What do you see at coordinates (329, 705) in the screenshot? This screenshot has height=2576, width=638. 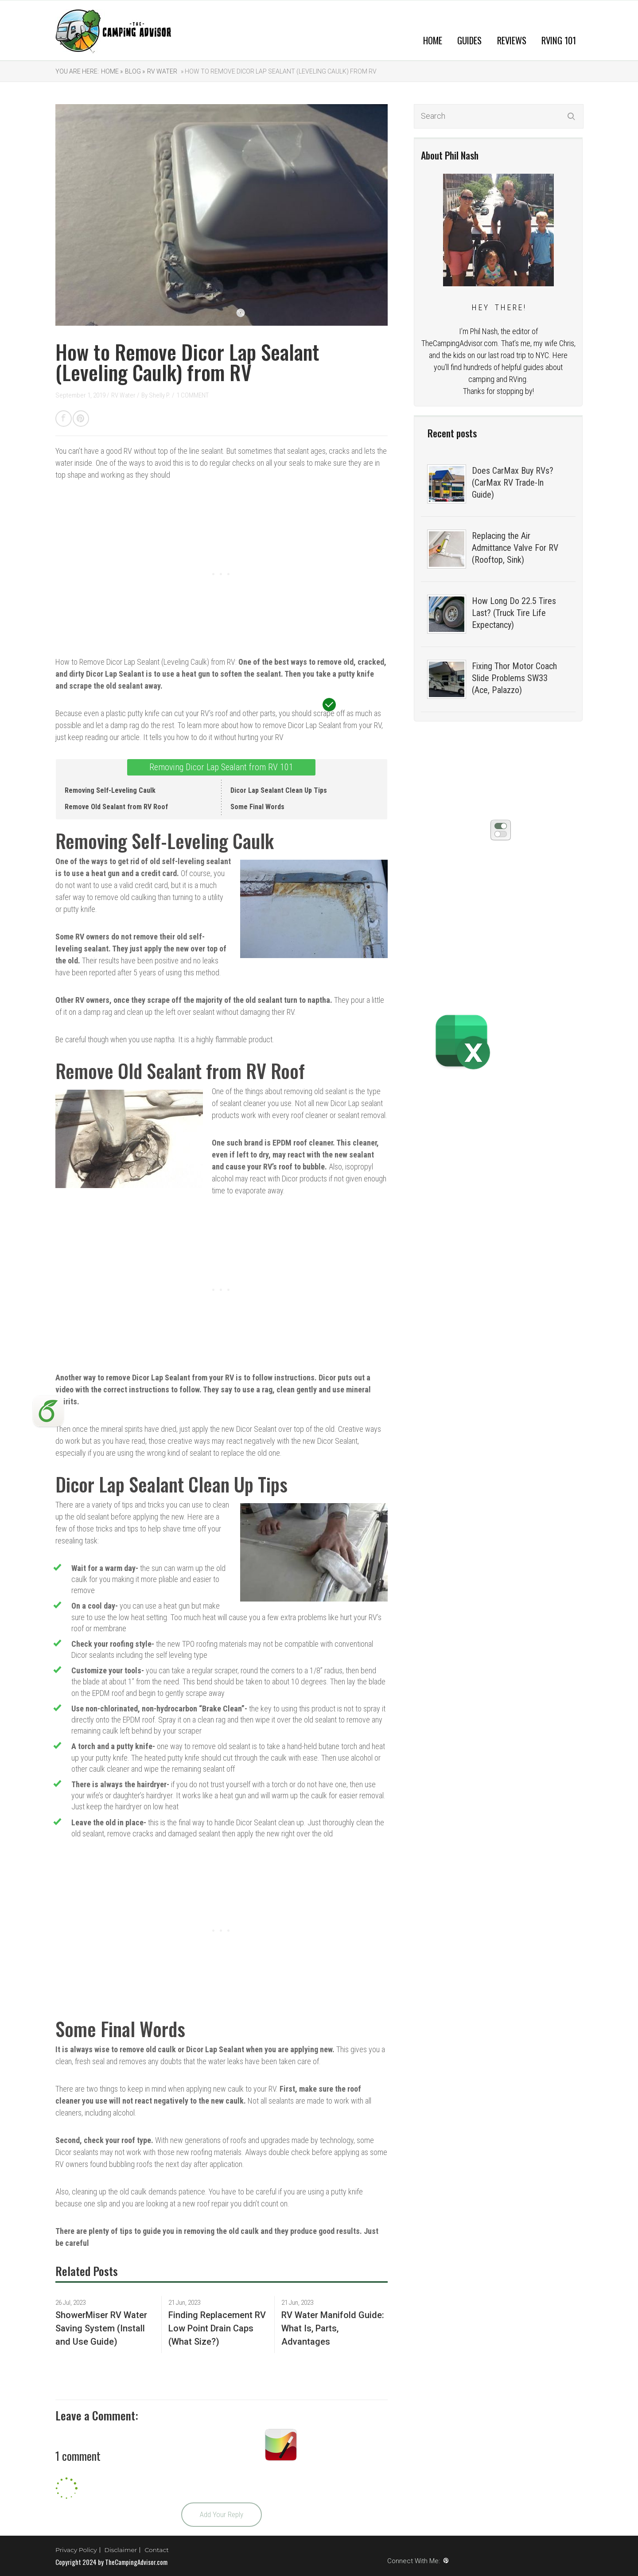 I see `indicates dropbox file is fully synced` at bounding box center [329, 705].